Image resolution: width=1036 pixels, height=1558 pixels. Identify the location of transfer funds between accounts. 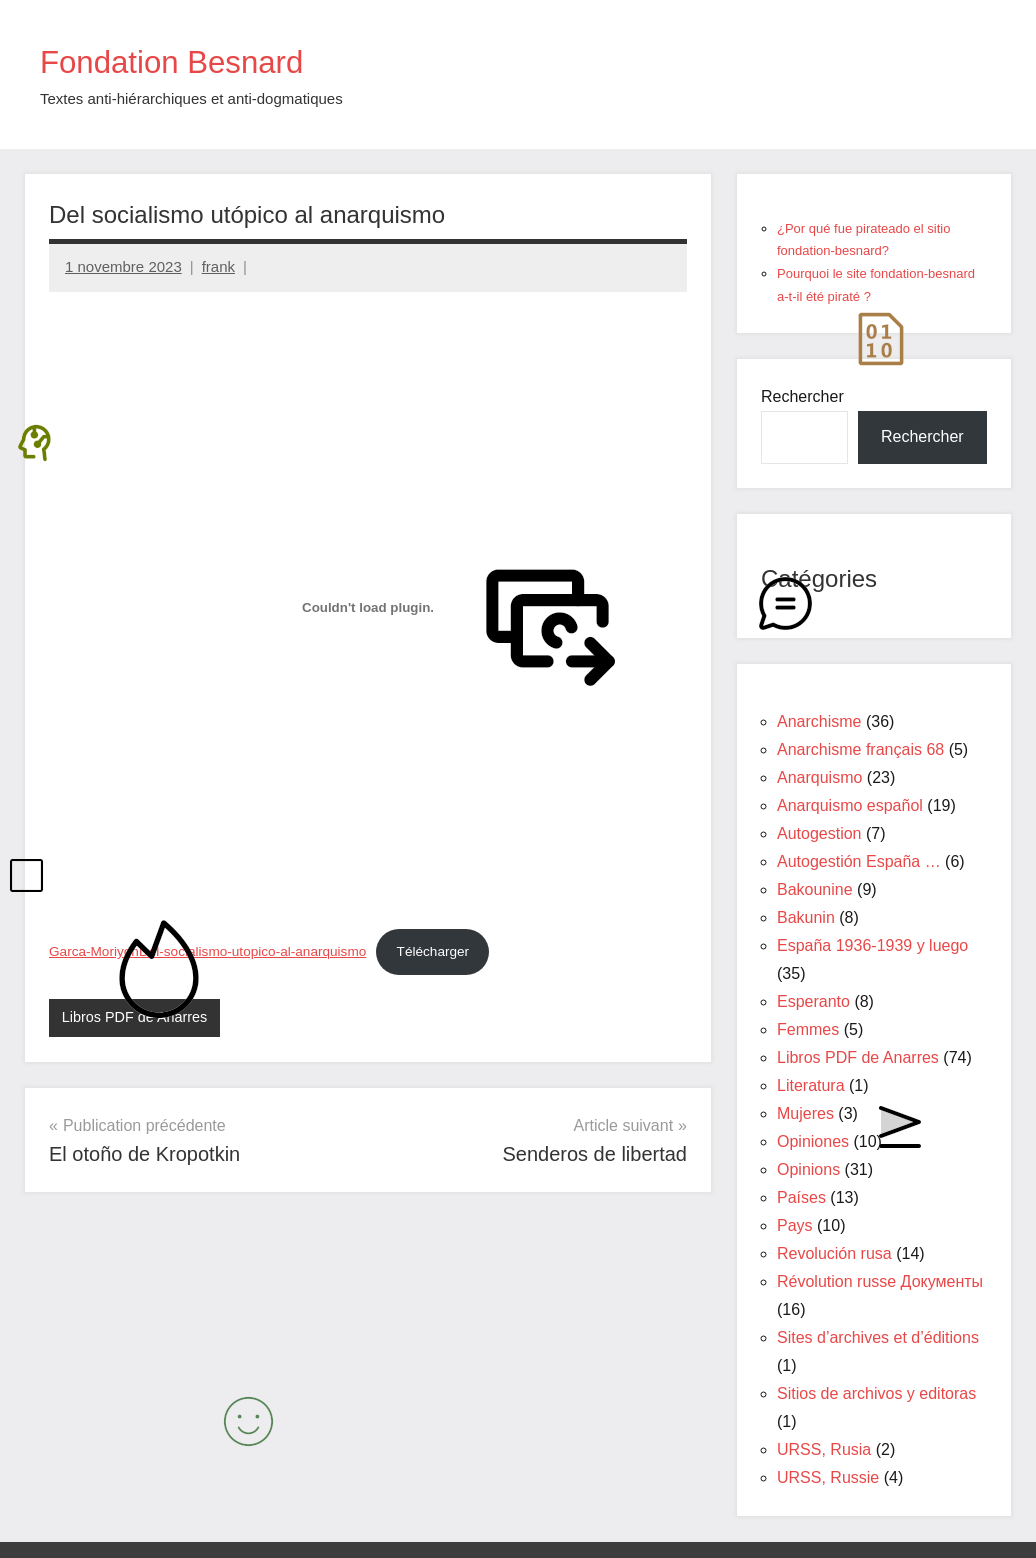
(547, 618).